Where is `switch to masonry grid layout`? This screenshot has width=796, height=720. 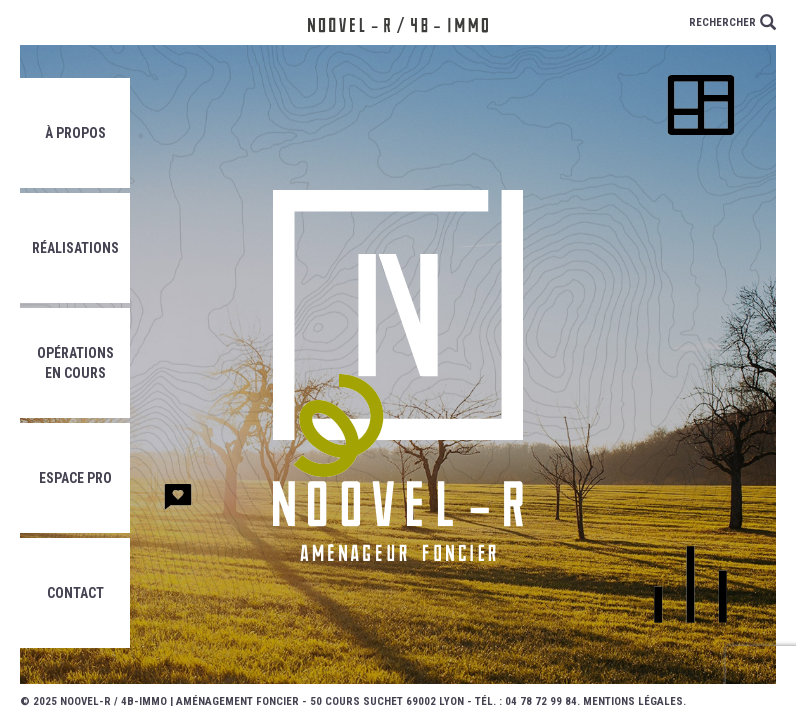 switch to masonry grid layout is located at coordinates (701, 105).